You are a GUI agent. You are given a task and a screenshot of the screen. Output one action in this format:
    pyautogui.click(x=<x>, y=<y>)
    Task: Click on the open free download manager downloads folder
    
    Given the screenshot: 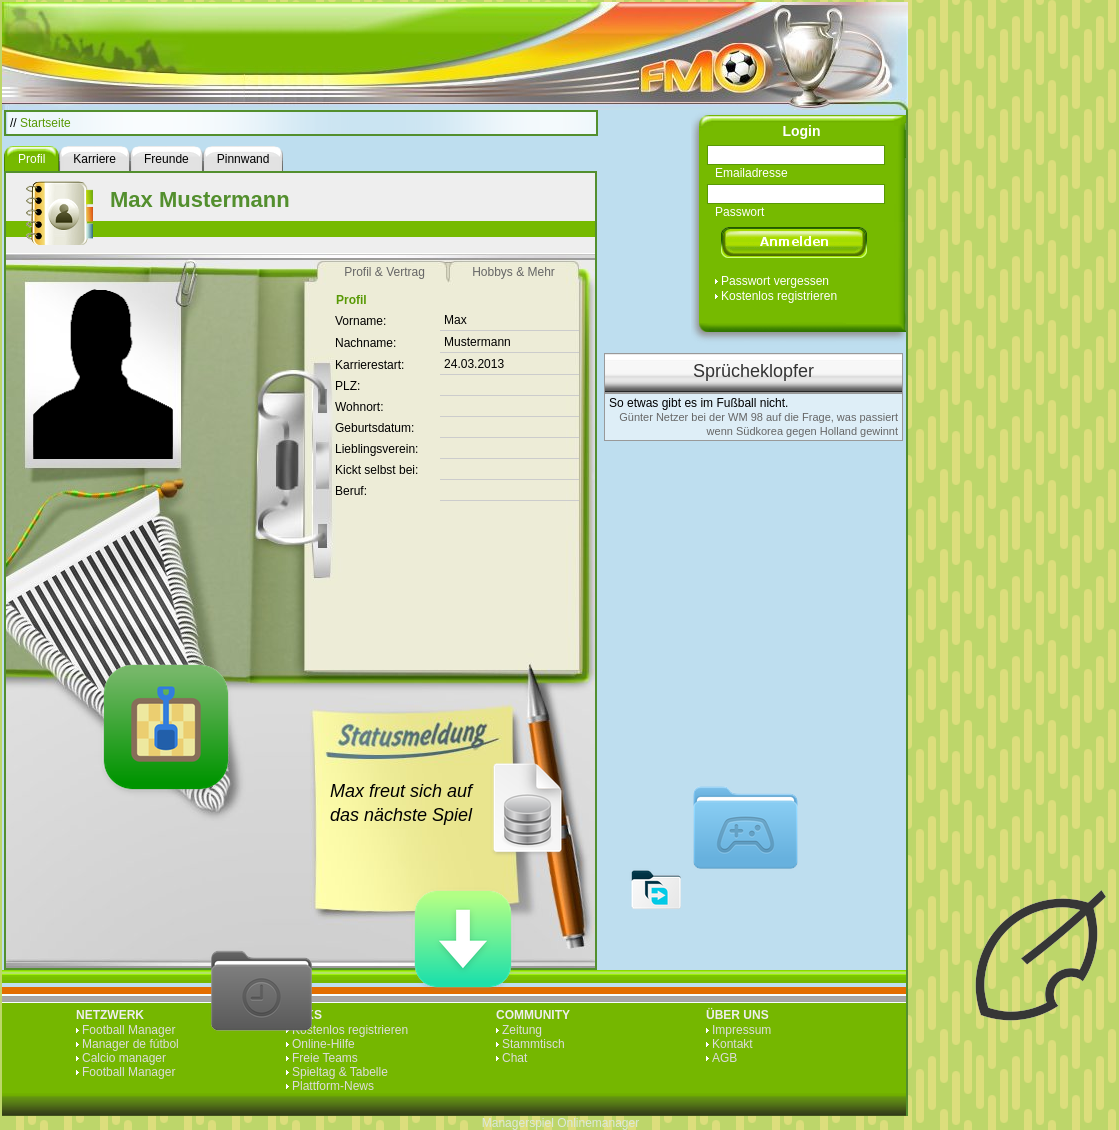 What is the action you would take?
    pyautogui.click(x=656, y=891)
    